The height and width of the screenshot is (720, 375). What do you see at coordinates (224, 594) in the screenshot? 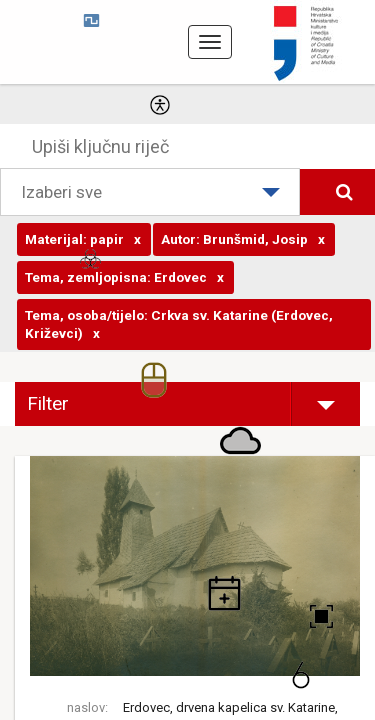
I see `add a new event to your calendar` at bounding box center [224, 594].